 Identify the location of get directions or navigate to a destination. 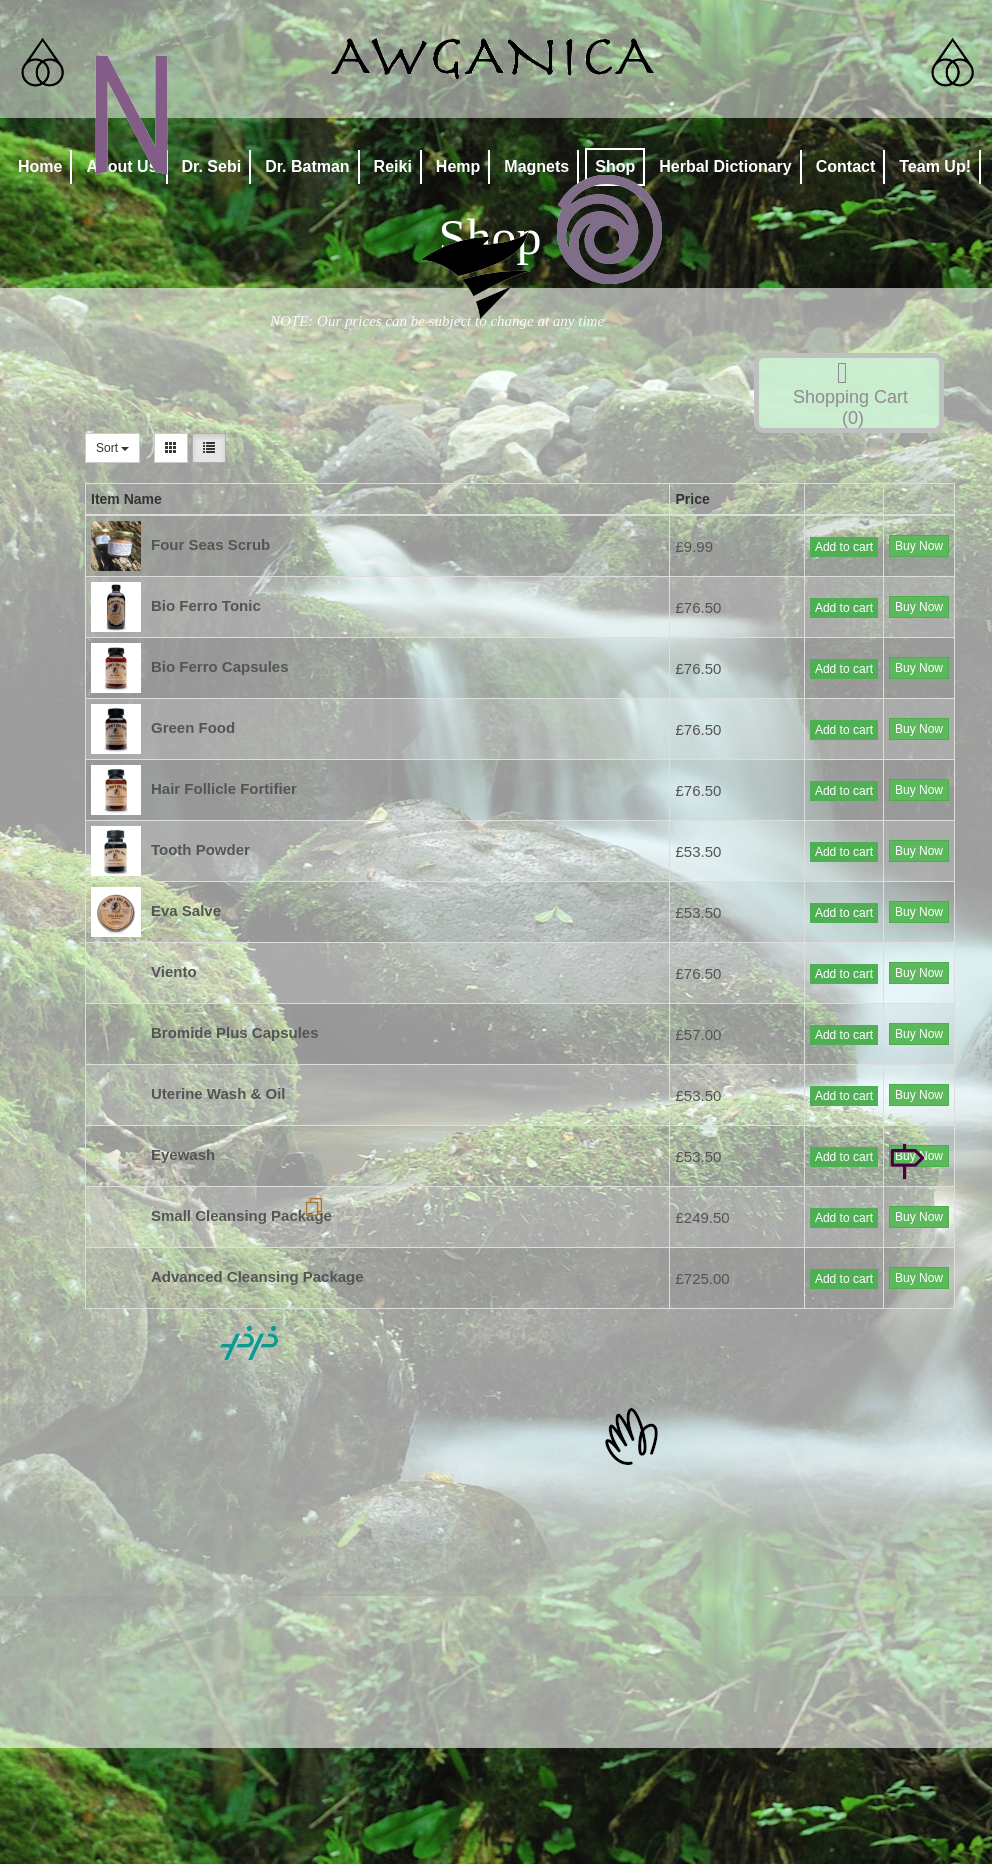
(906, 1161).